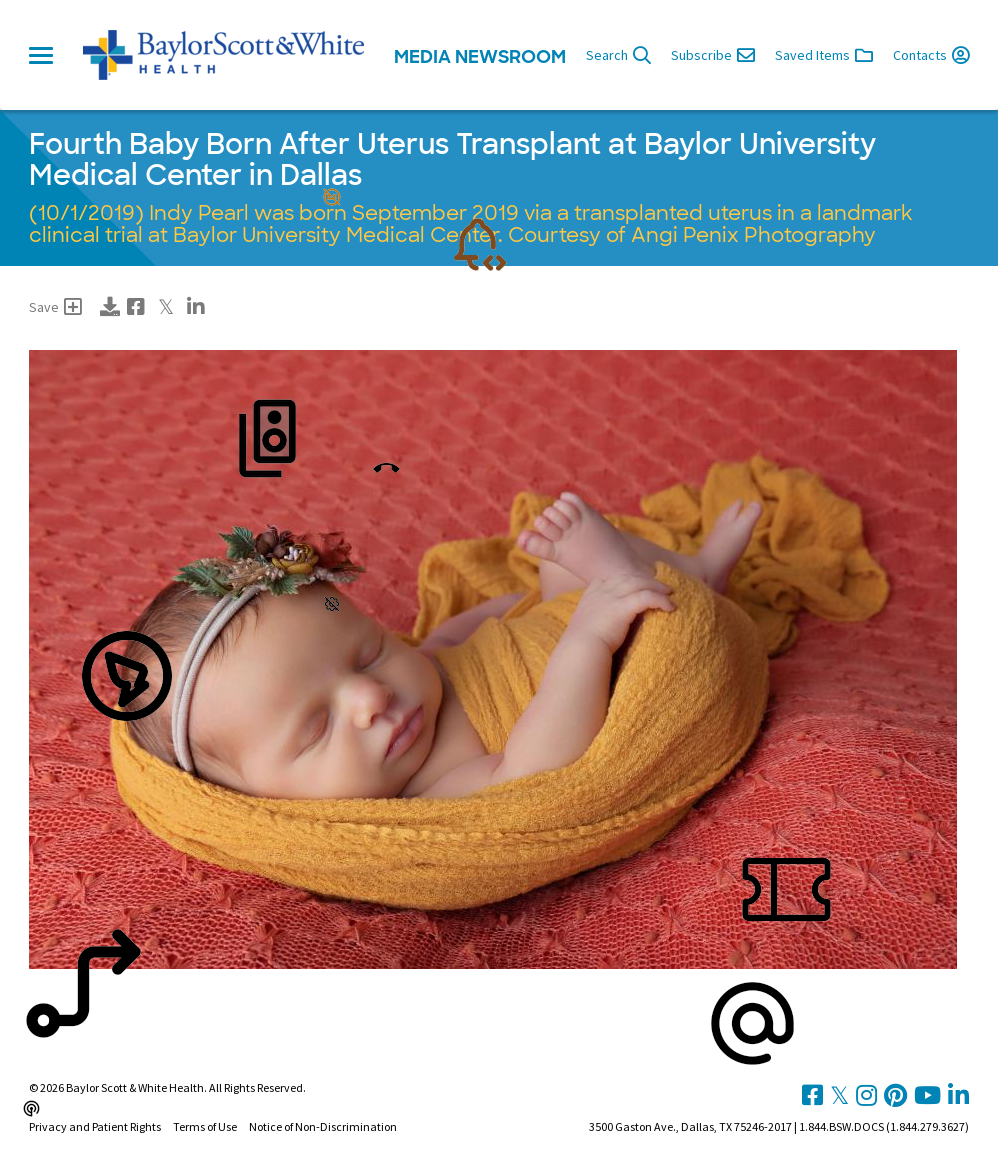 The height and width of the screenshot is (1156, 998). Describe the element at coordinates (477, 244) in the screenshot. I see `configure notification settings via code` at that location.